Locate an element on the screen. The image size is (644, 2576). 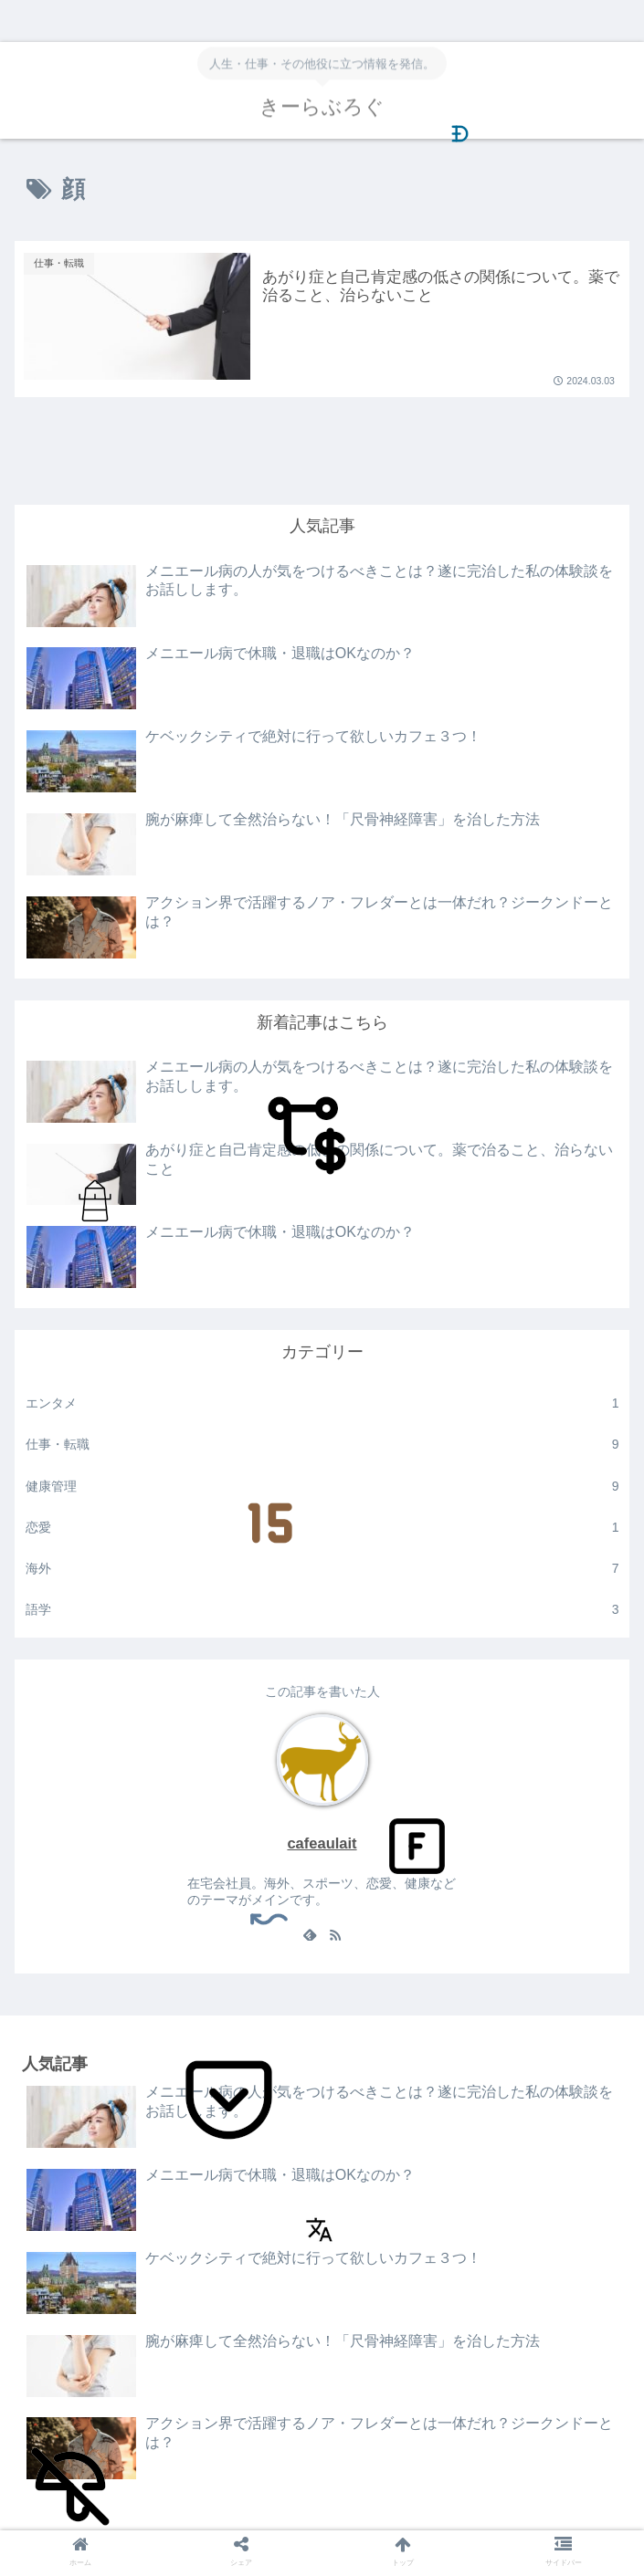
access navigation or guidance features is located at coordinates (95, 1202).